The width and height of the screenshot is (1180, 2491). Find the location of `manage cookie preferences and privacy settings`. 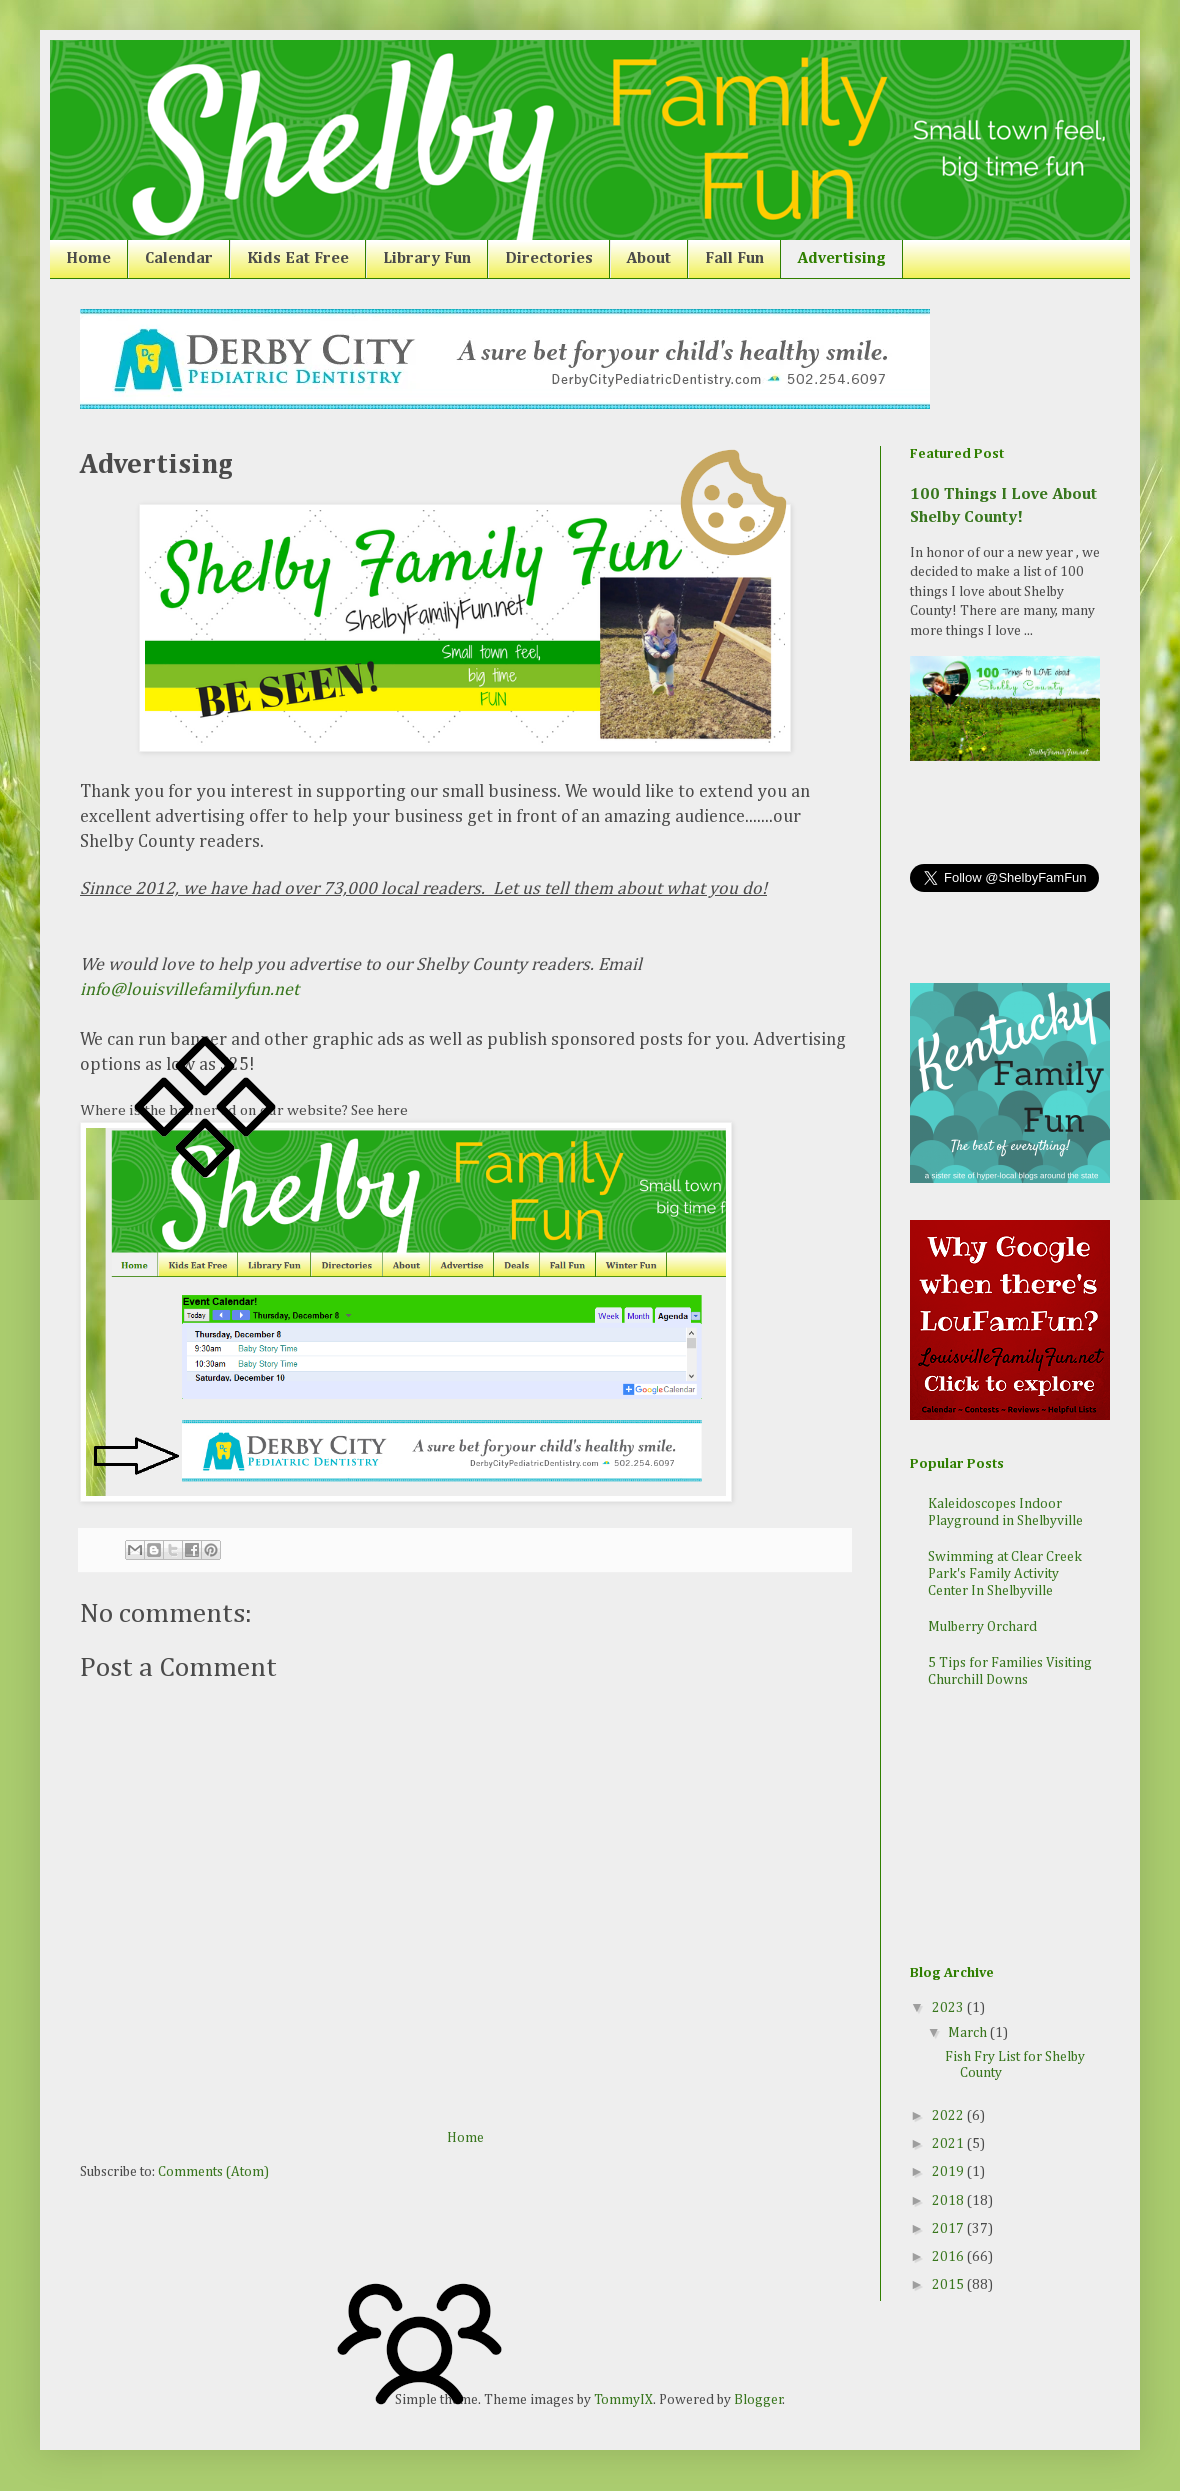

manage cookie preferences and privacy settings is located at coordinates (733, 502).